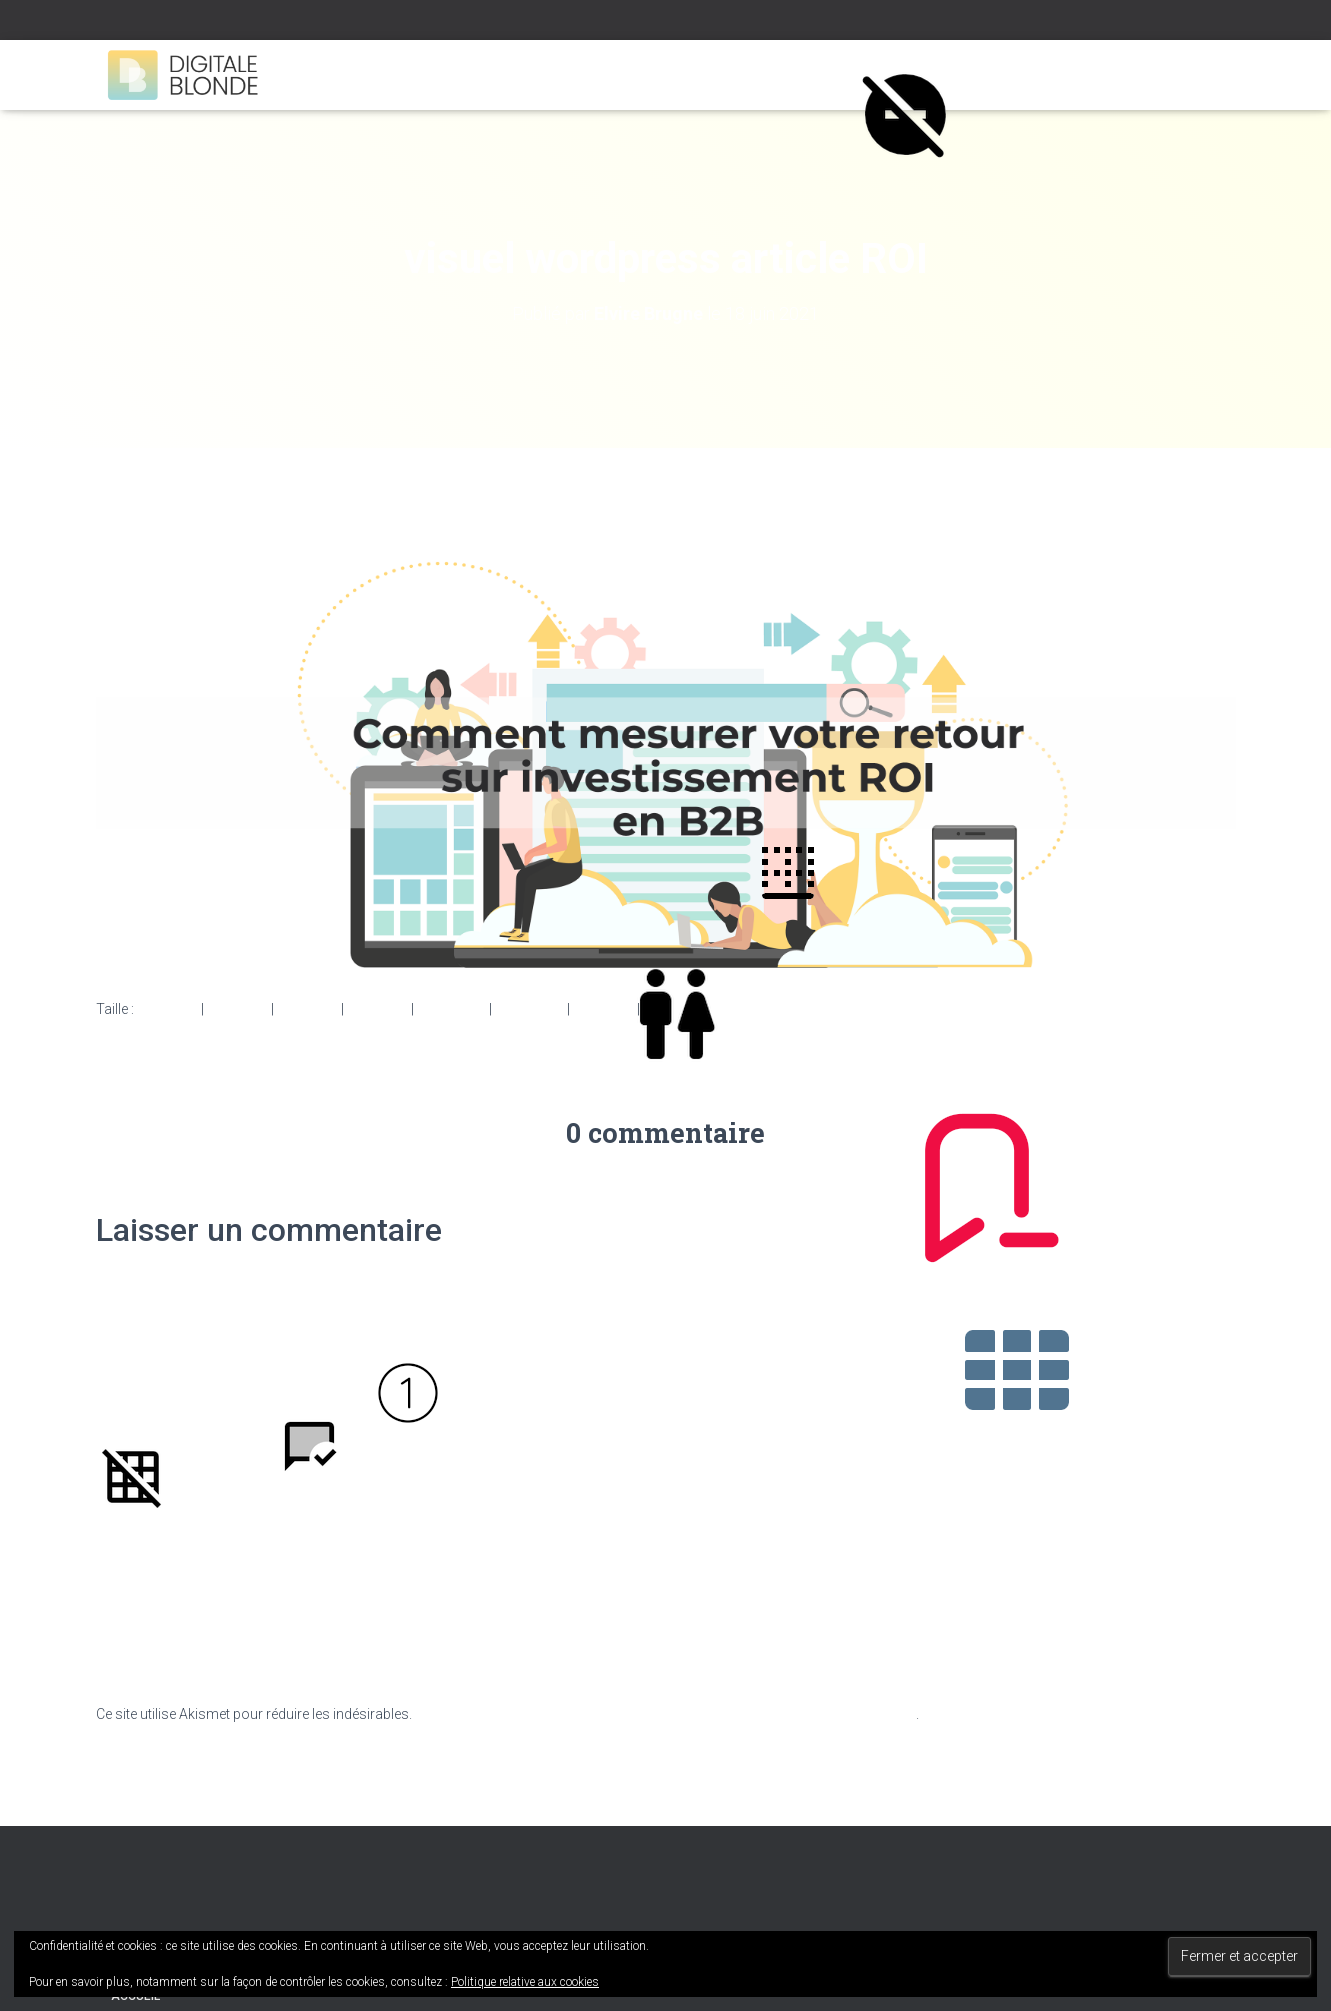  Describe the element at coordinates (408, 1393) in the screenshot. I see `indicates the first step in a sequence or process` at that location.